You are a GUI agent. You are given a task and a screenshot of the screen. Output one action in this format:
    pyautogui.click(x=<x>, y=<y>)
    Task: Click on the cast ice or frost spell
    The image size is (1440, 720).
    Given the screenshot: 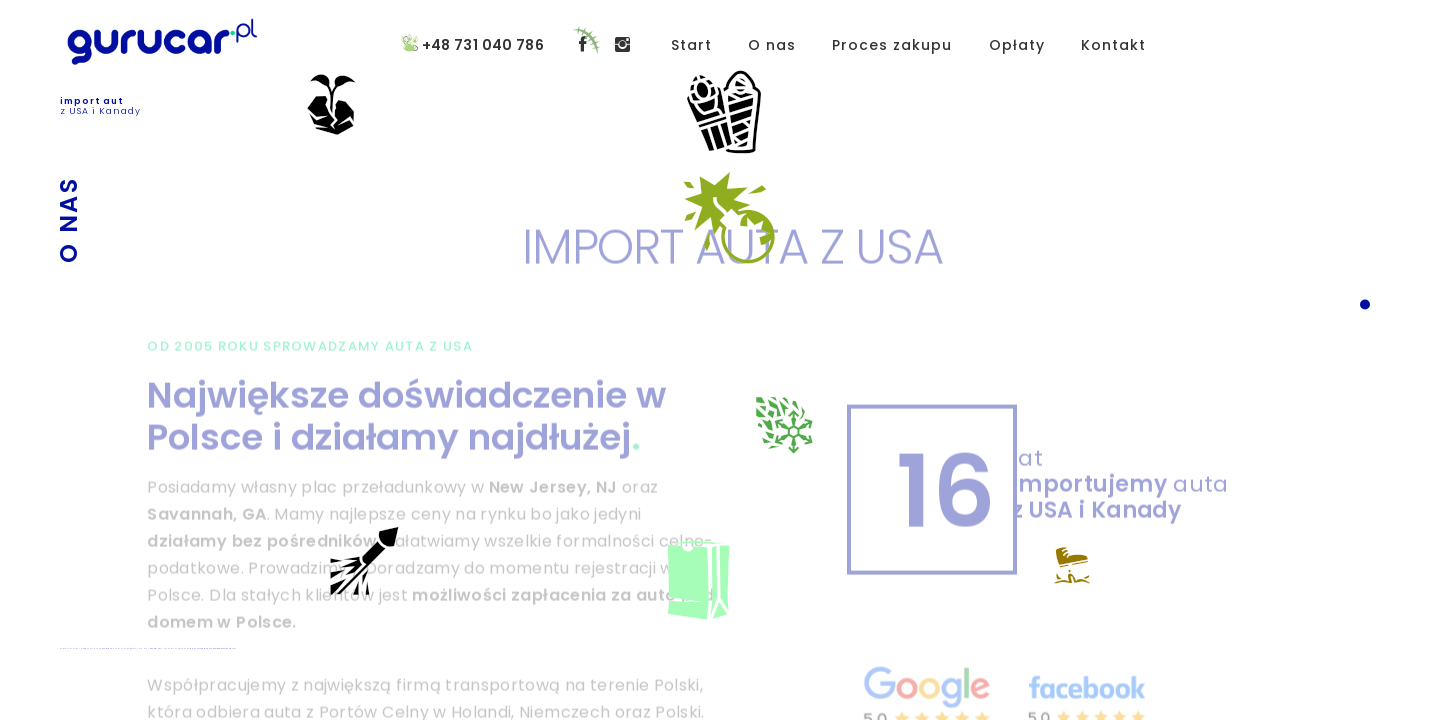 What is the action you would take?
    pyautogui.click(x=784, y=425)
    